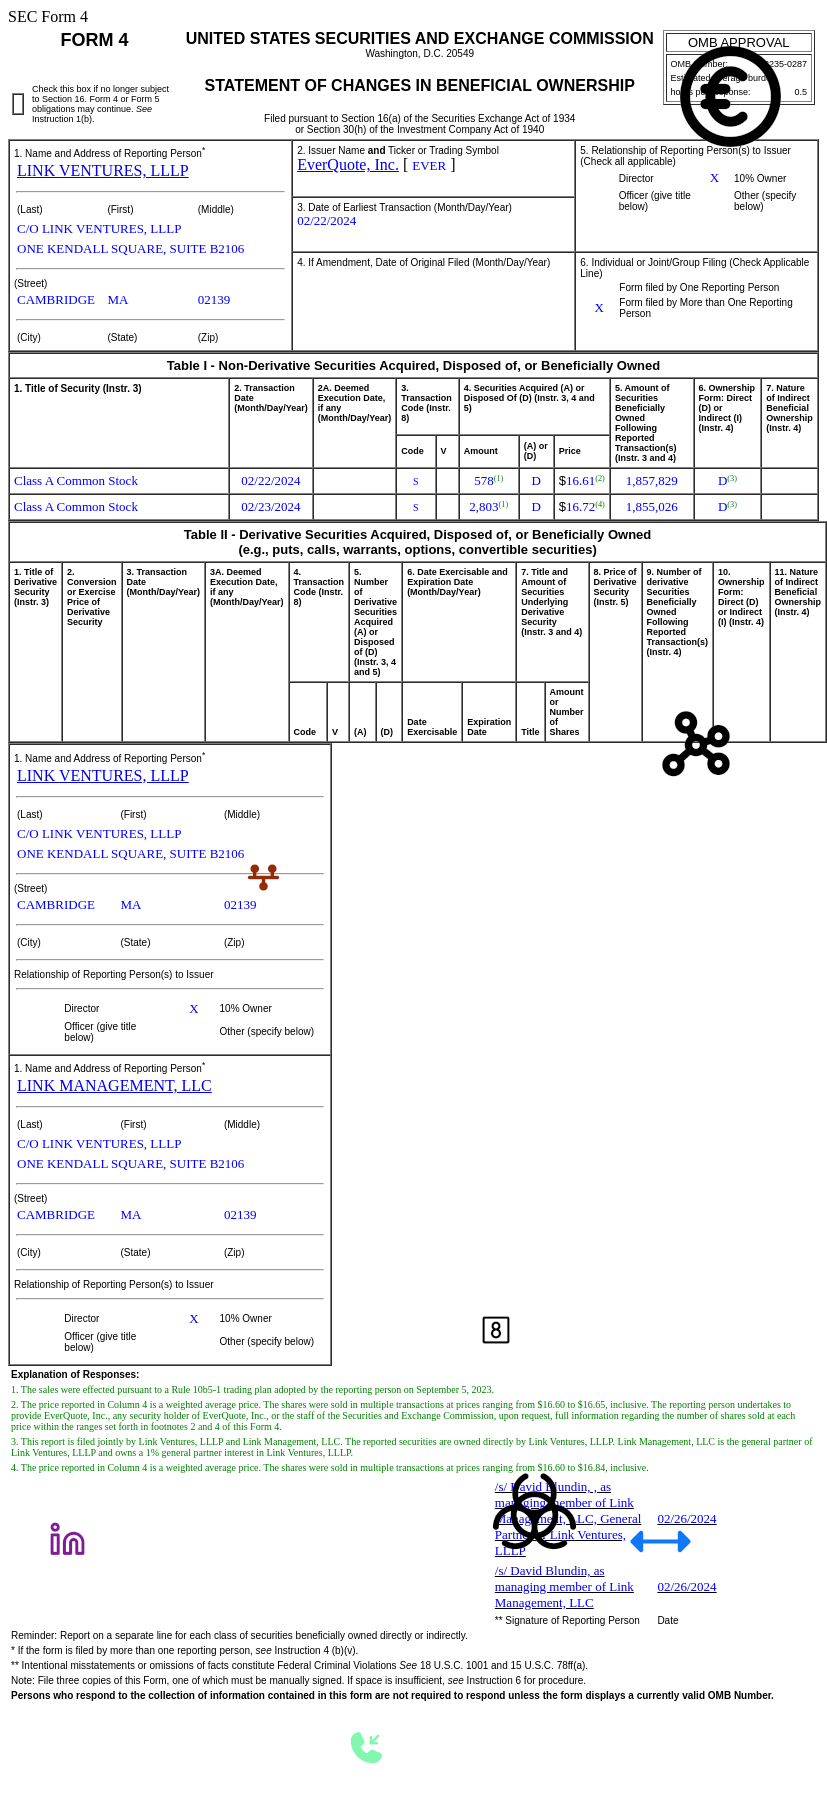  I want to click on view timeline or chronological history, so click(263, 877).